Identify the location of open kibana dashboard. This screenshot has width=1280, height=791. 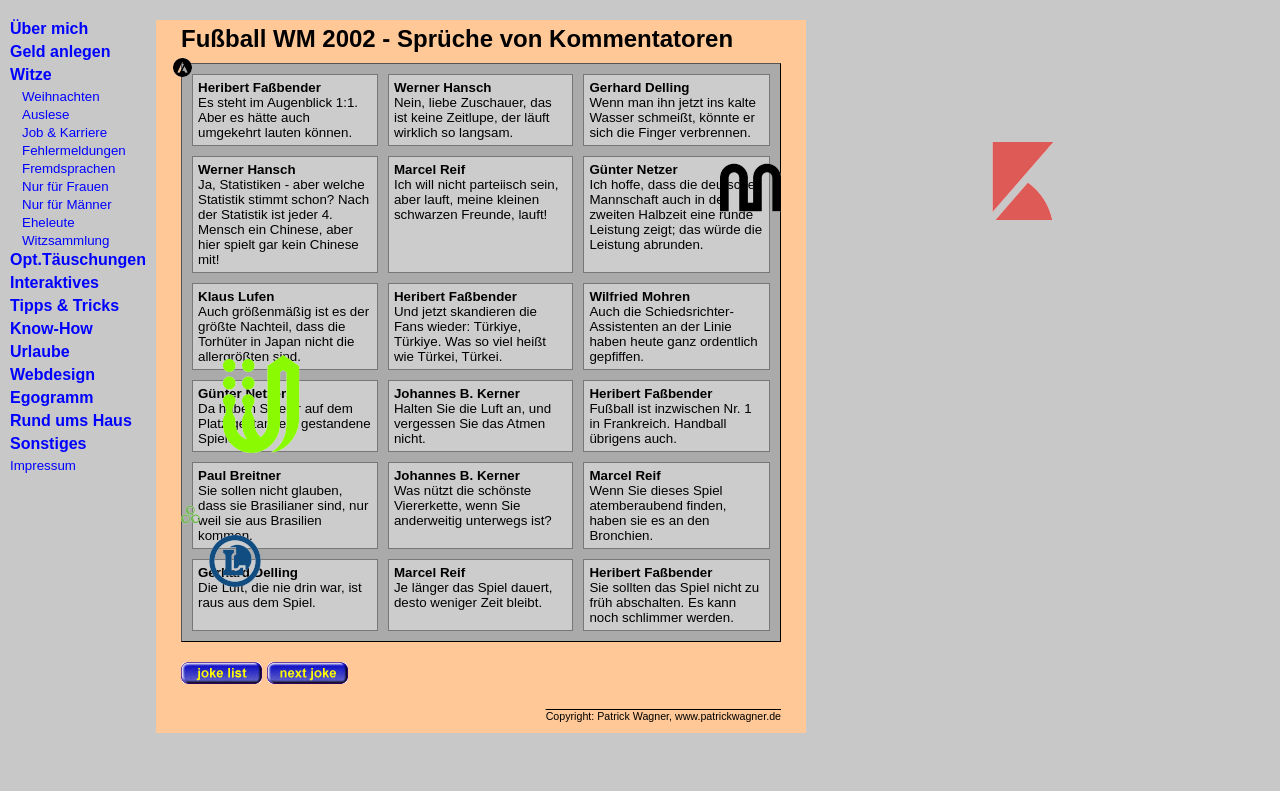
(1023, 181).